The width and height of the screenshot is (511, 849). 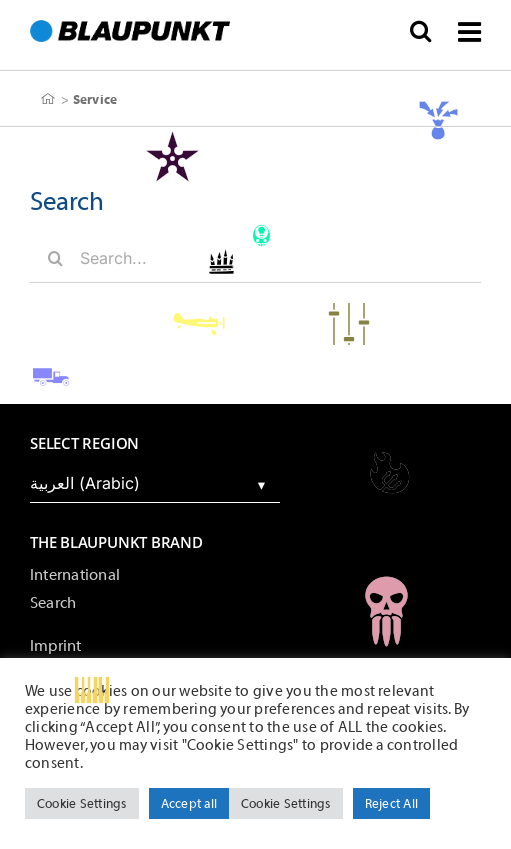 I want to click on open piano or keyboard instrument, so click(x=92, y=690).